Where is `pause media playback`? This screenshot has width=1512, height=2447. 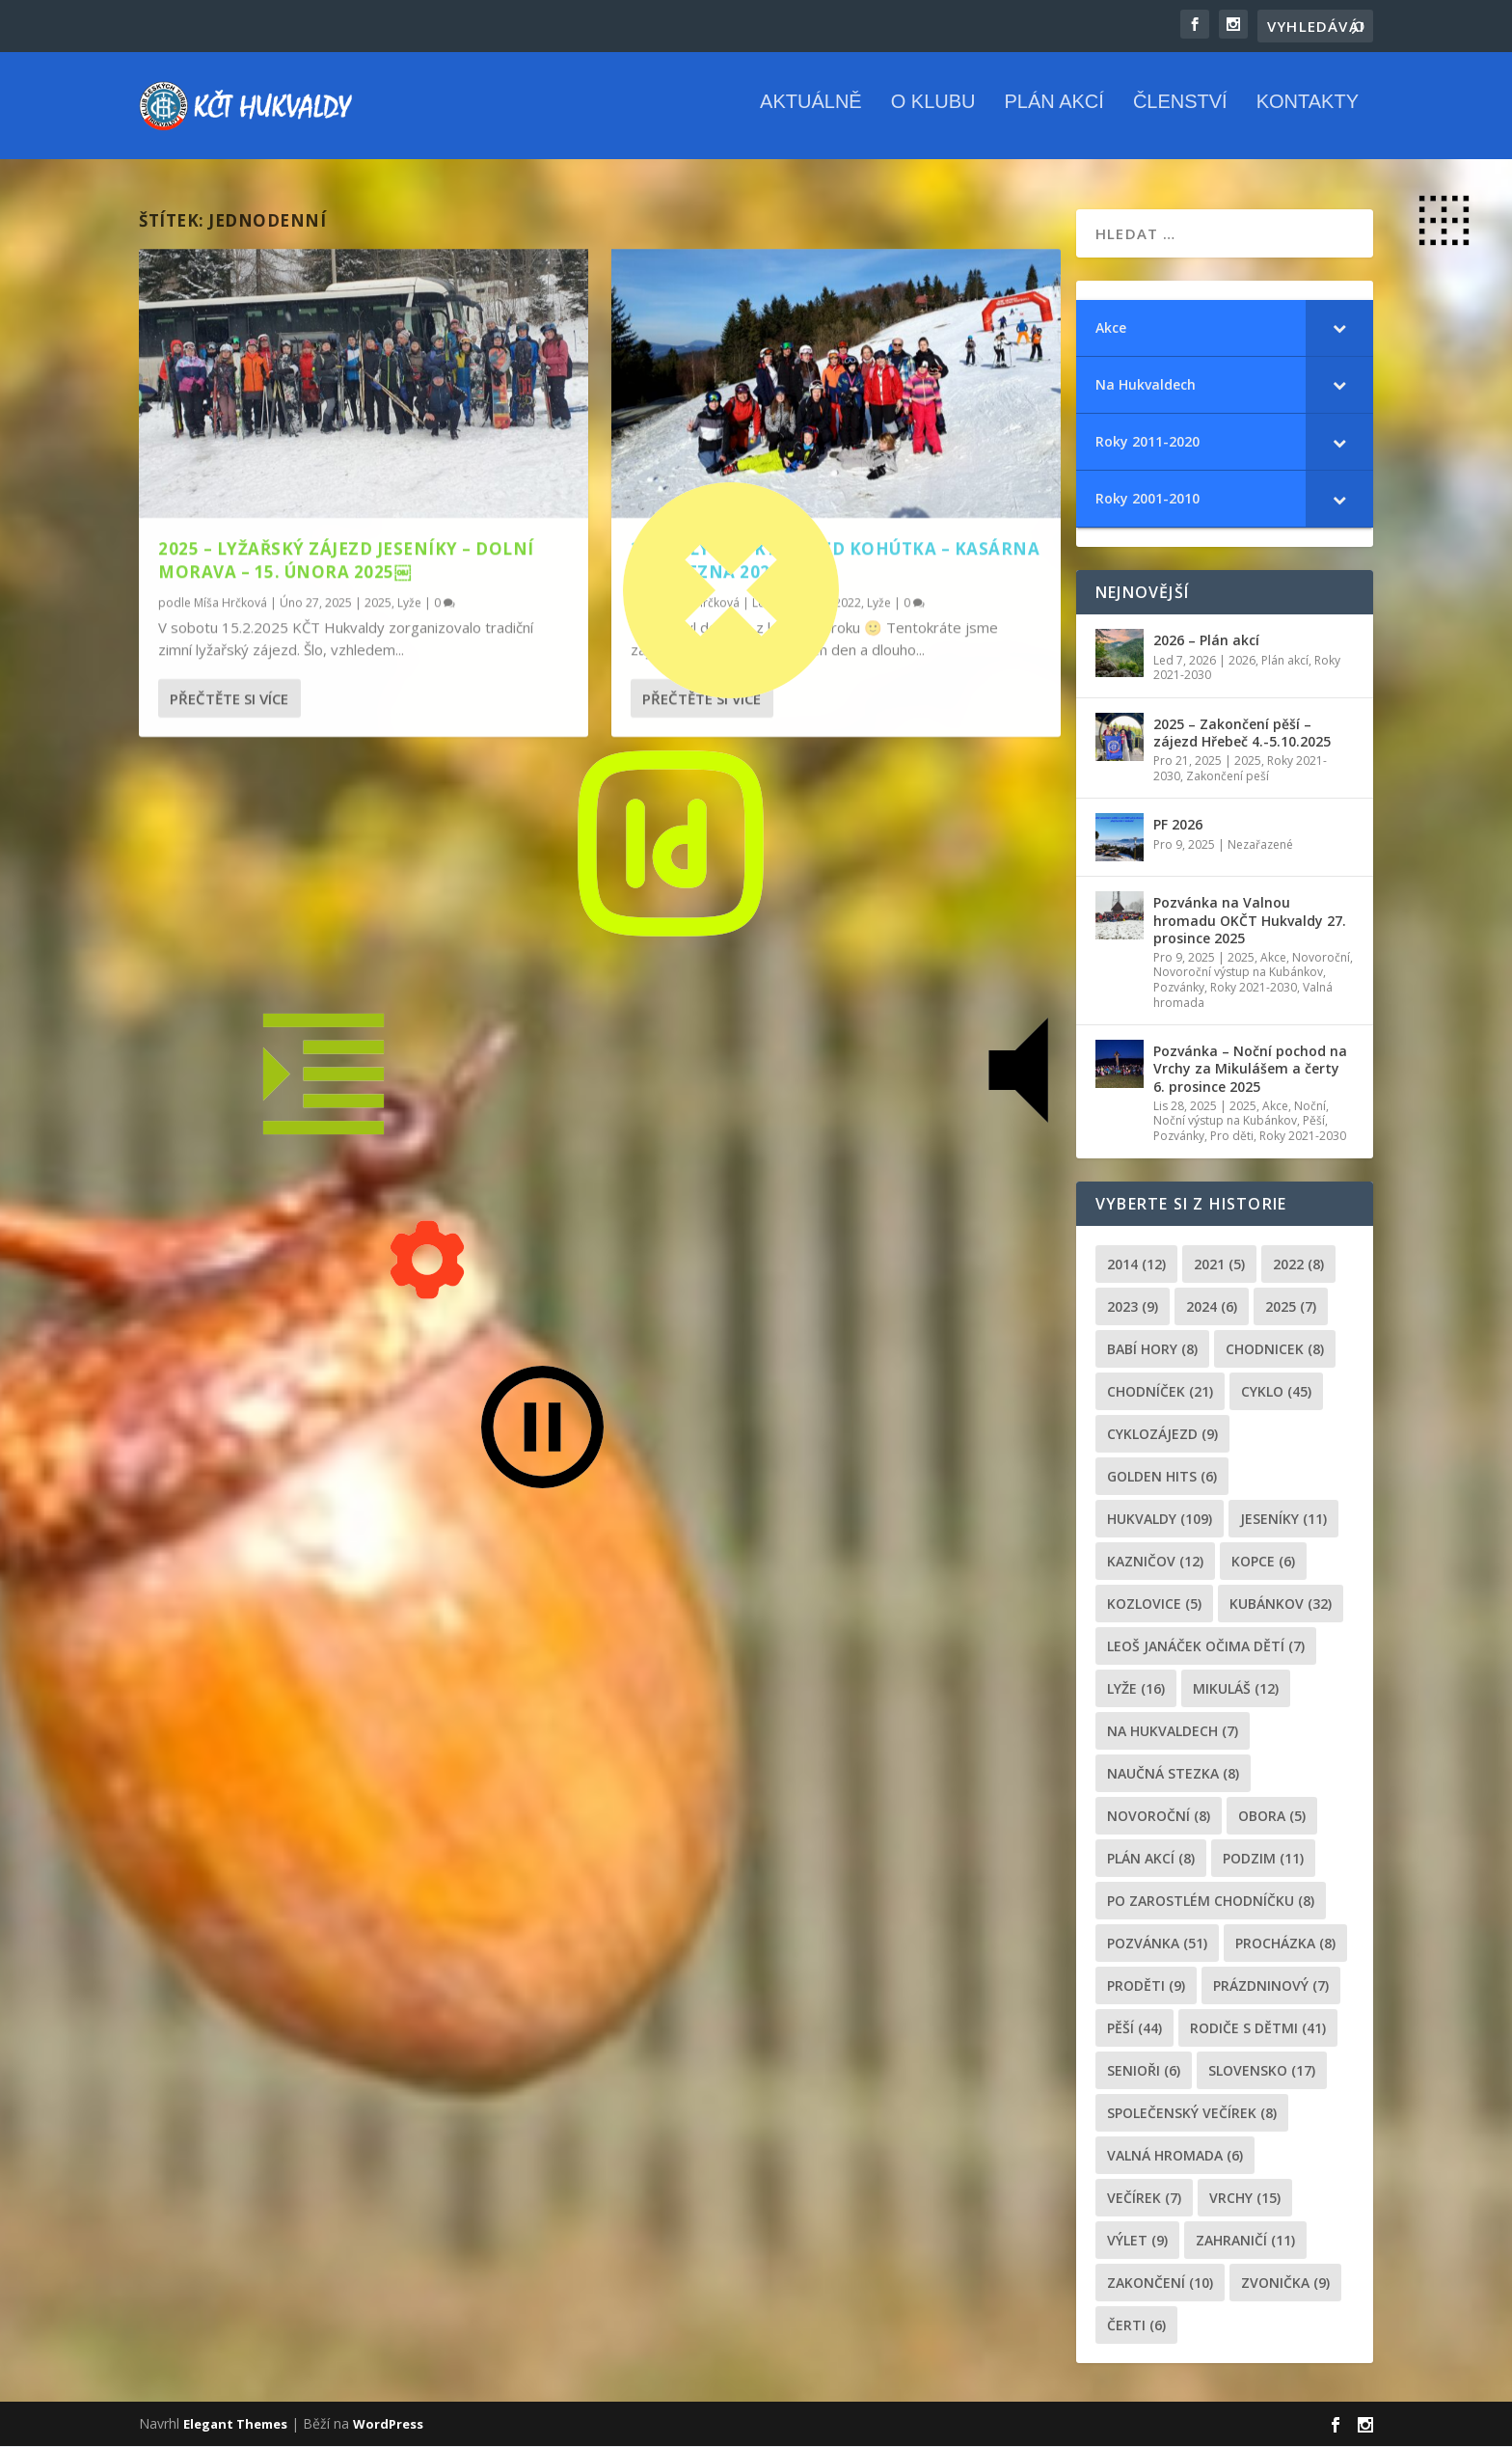
pause media playback is located at coordinates (542, 1427).